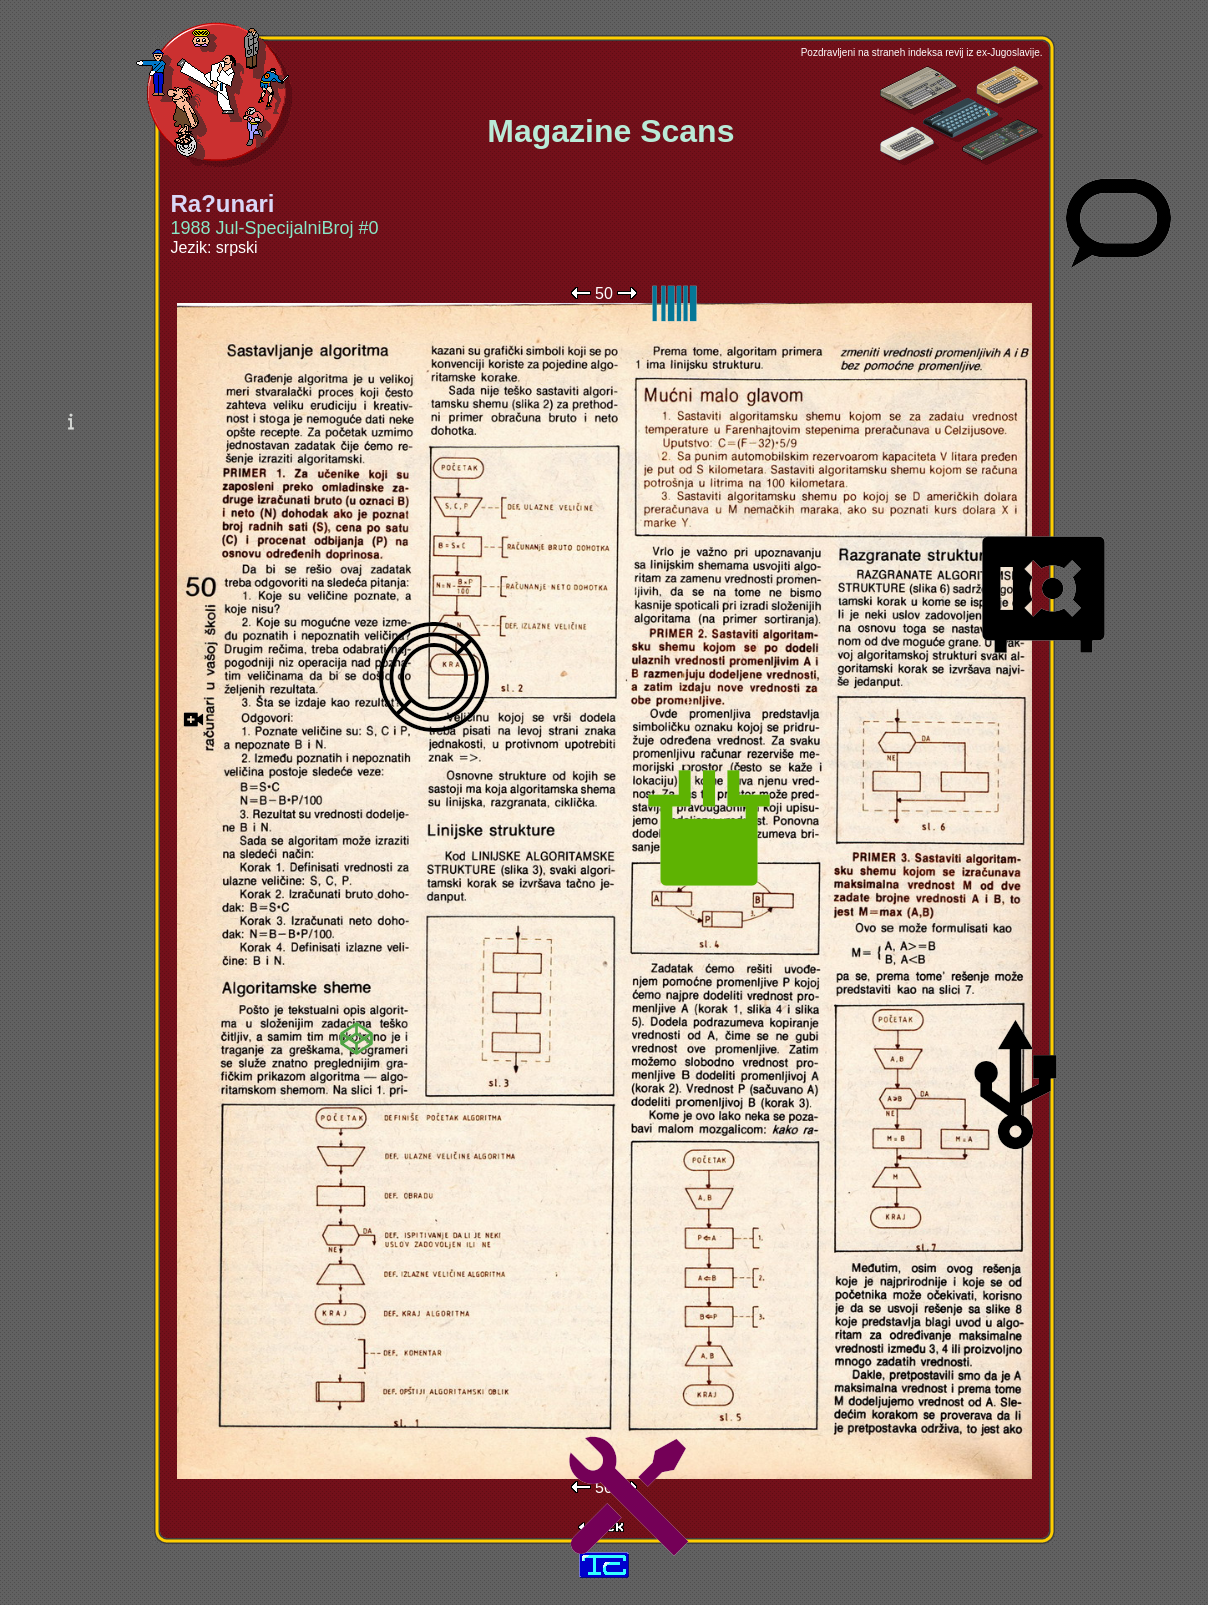  I want to click on sensor device status indicator, so click(709, 831).